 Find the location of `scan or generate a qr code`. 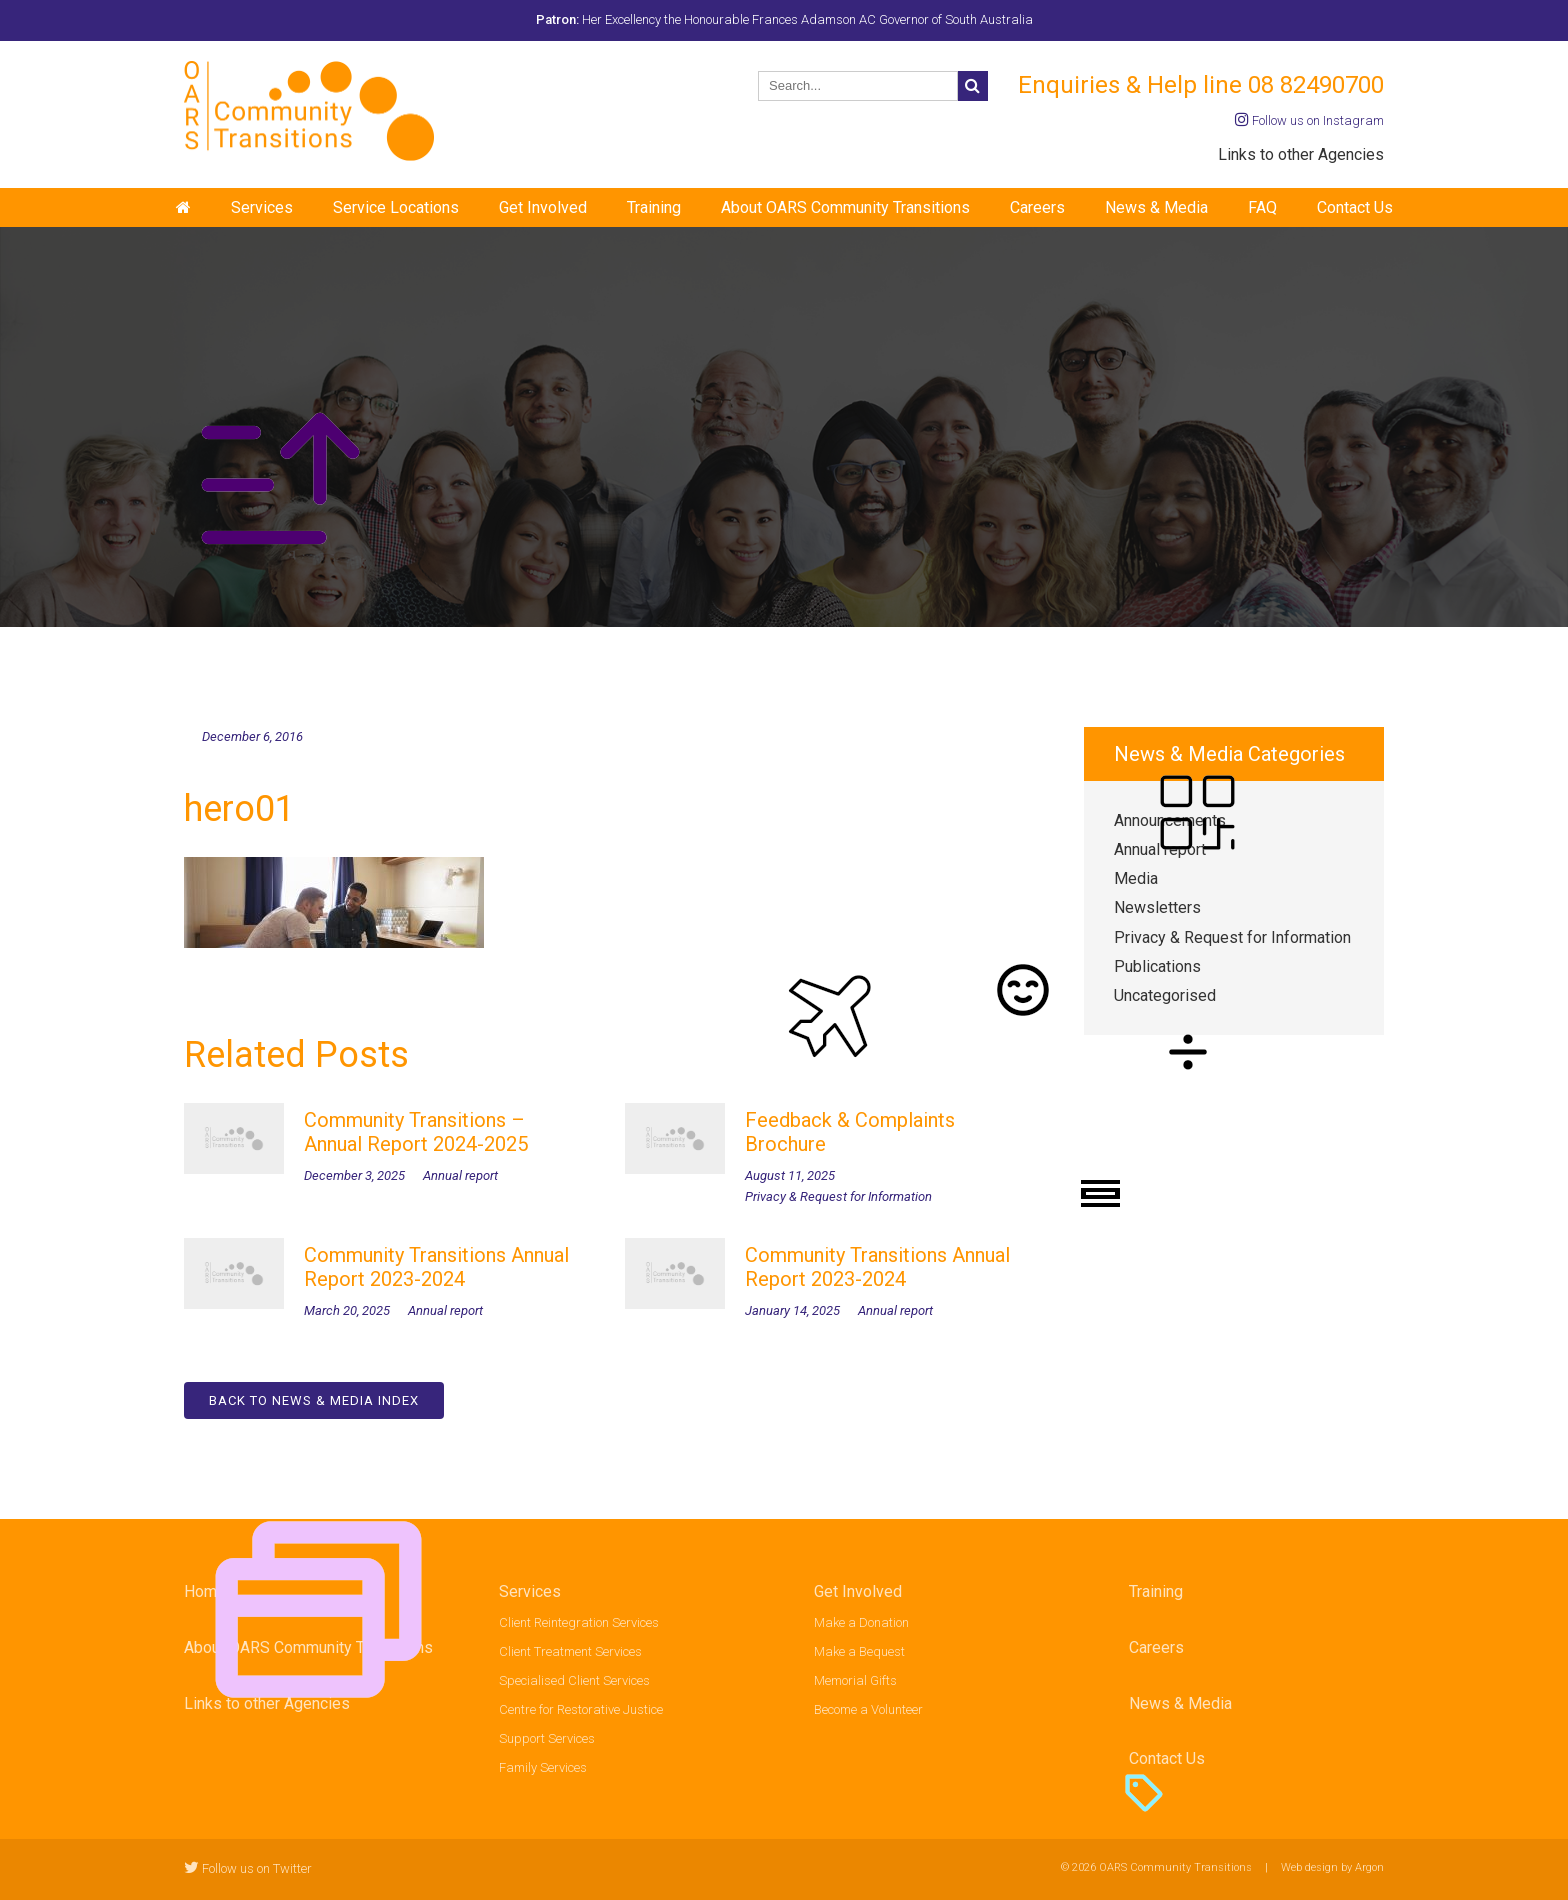

scan or generate a qr code is located at coordinates (1197, 812).